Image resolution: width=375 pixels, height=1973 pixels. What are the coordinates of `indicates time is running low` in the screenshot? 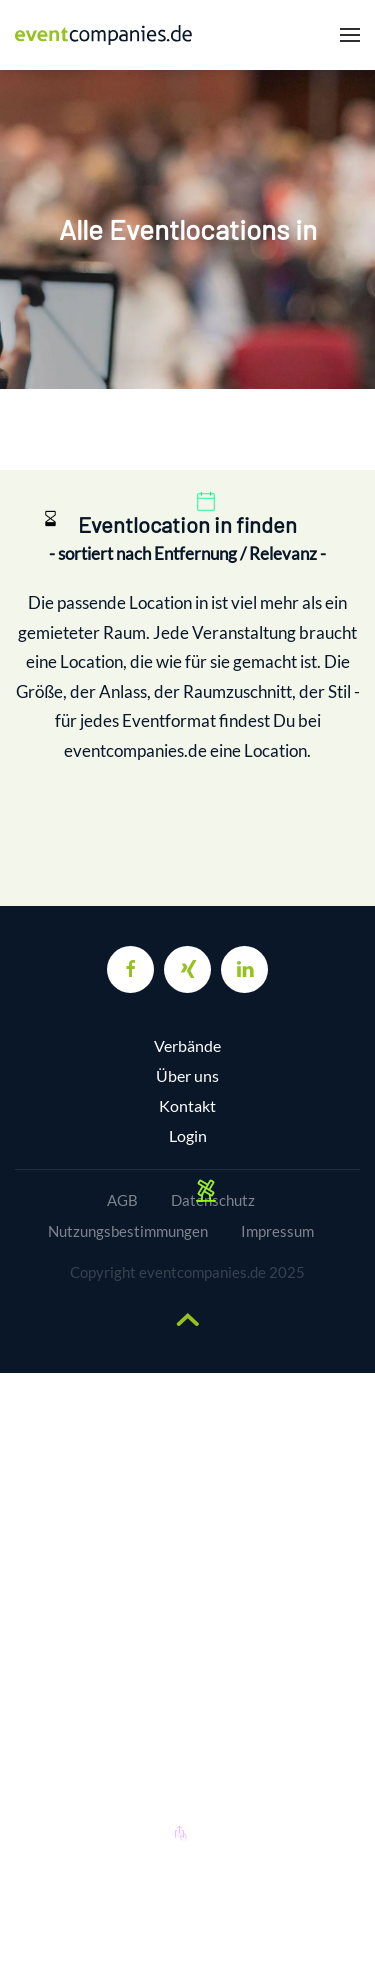 It's located at (50, 518).